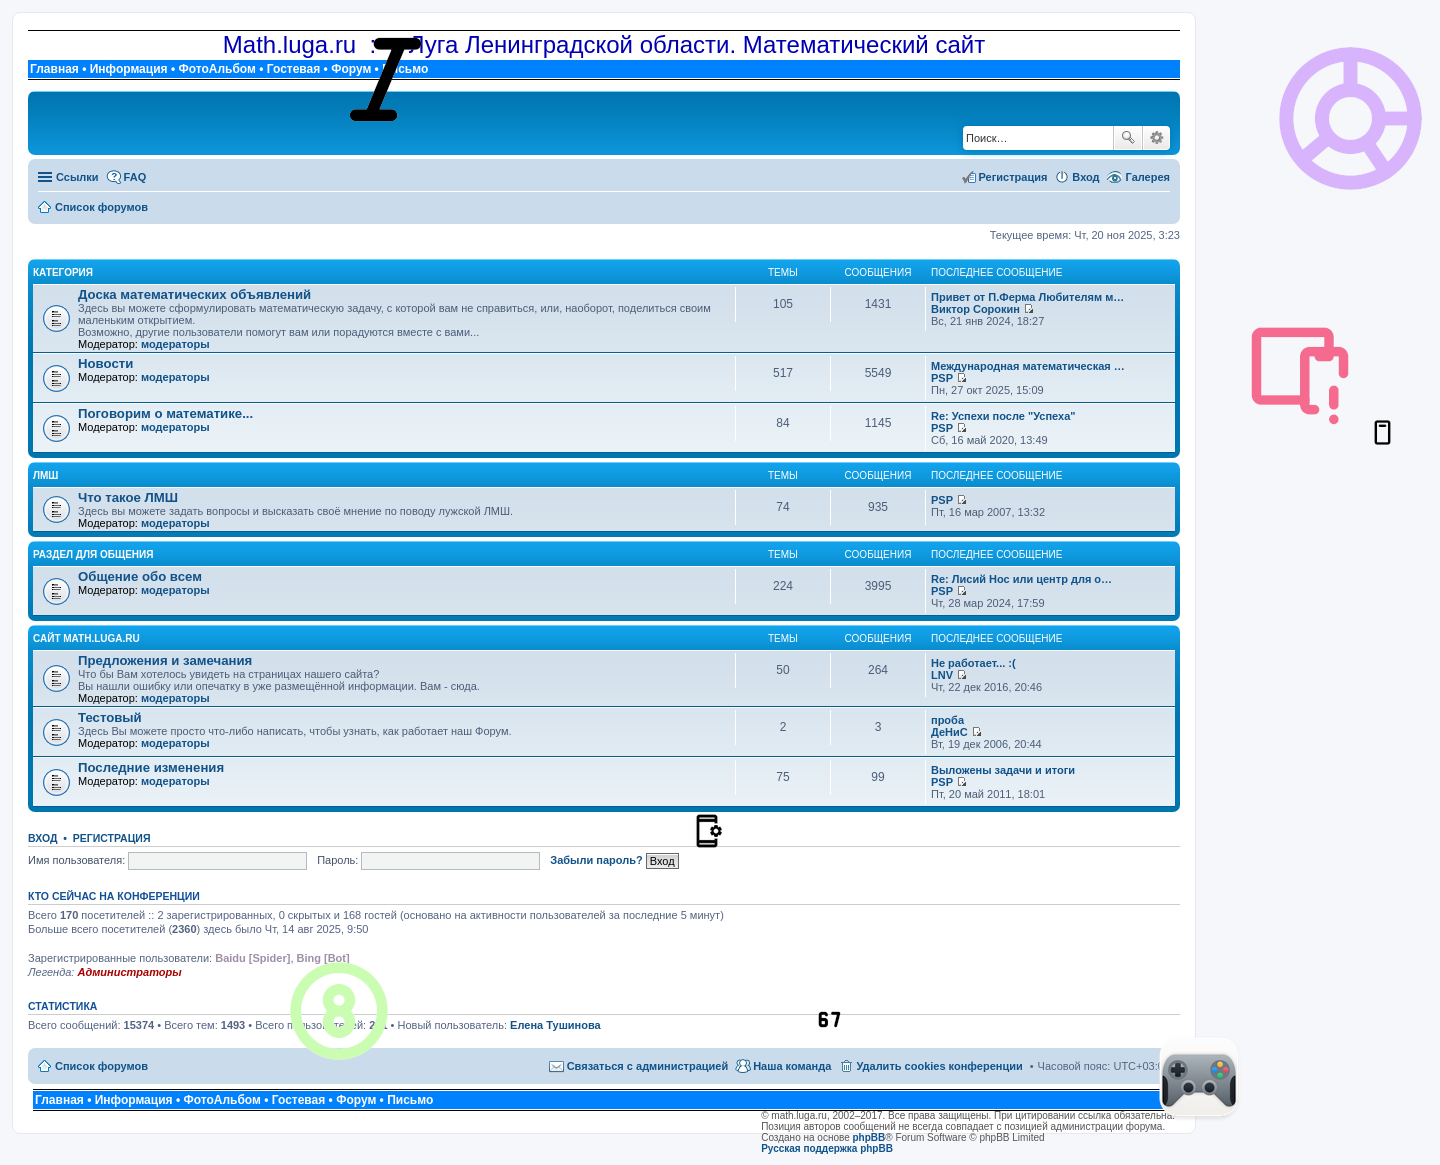 The height and width of the screenshot is (1165, 1440). What do you see at coordinates (1199, 1077) in the screenshot?
I see `game controller input device settings` at bounding box center [1199, 1077].